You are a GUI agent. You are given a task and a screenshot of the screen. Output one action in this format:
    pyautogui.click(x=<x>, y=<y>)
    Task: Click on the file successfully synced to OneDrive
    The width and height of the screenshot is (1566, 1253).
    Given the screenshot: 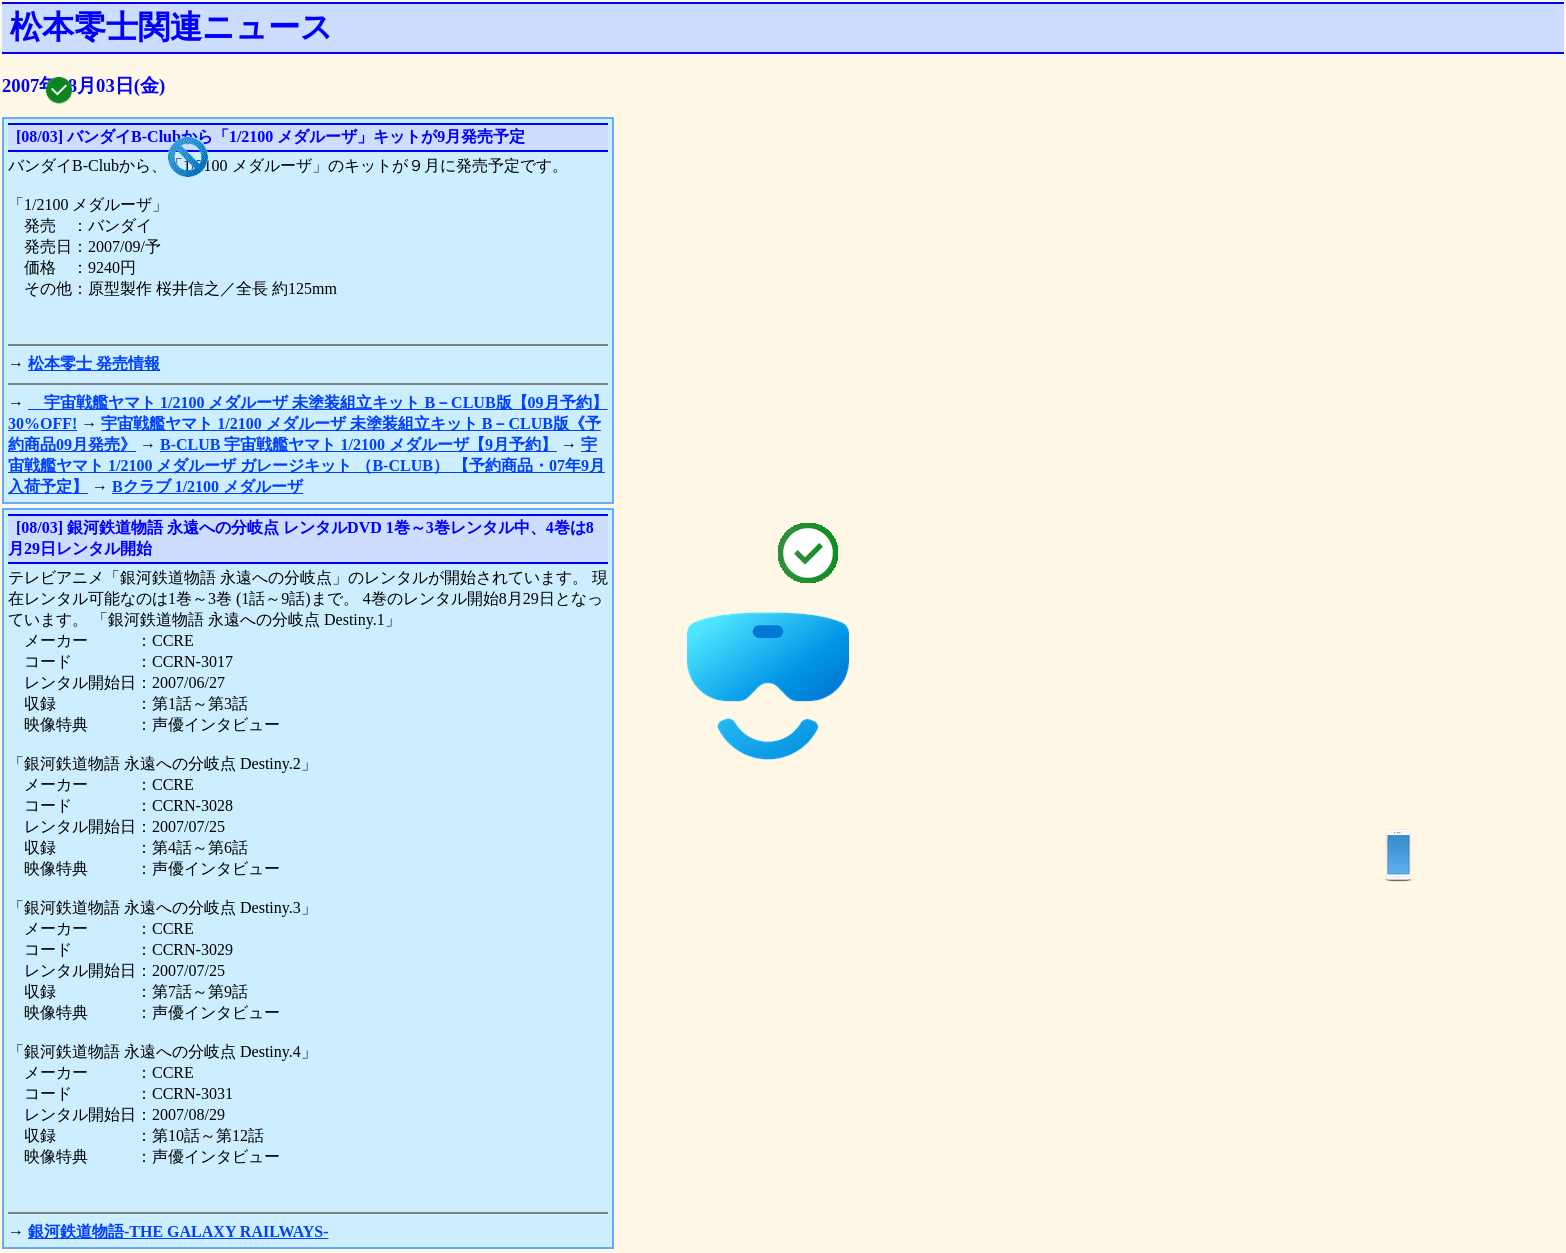 What is the action you would take?
    pyautogui.click(x=808, y=553)
    